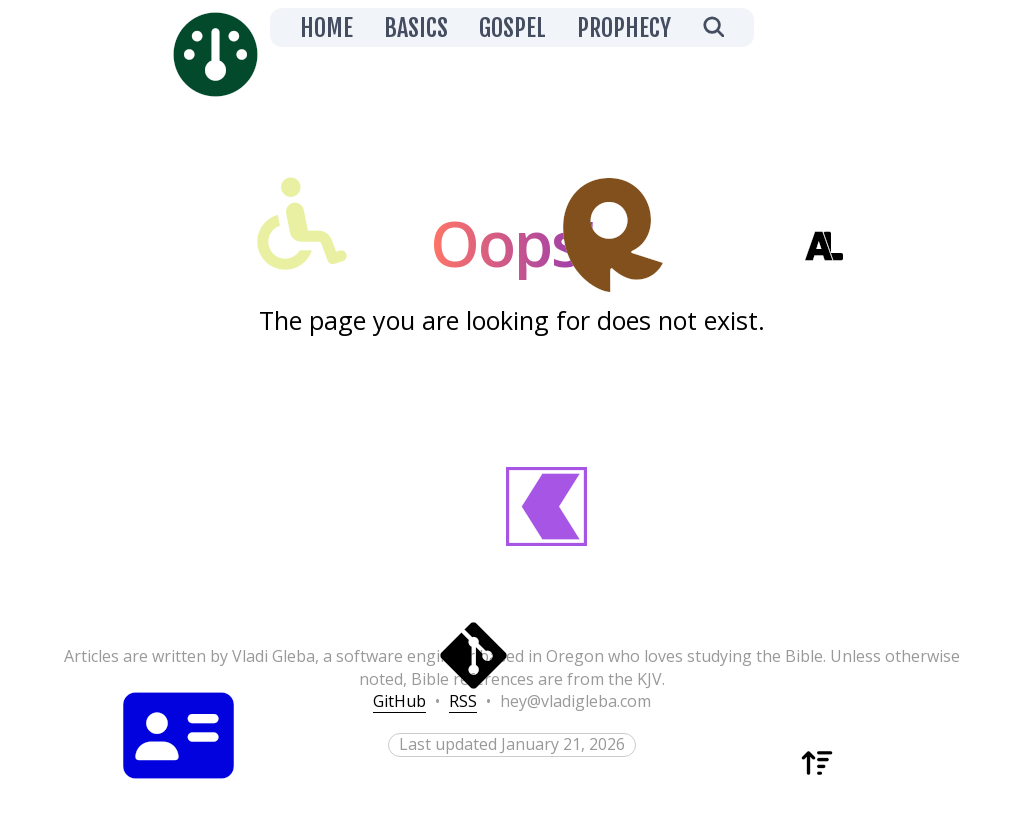 This screenshot has height=822, width=1024. I want to click on indicates wheelchair accessible facilities, so click(302, 225).